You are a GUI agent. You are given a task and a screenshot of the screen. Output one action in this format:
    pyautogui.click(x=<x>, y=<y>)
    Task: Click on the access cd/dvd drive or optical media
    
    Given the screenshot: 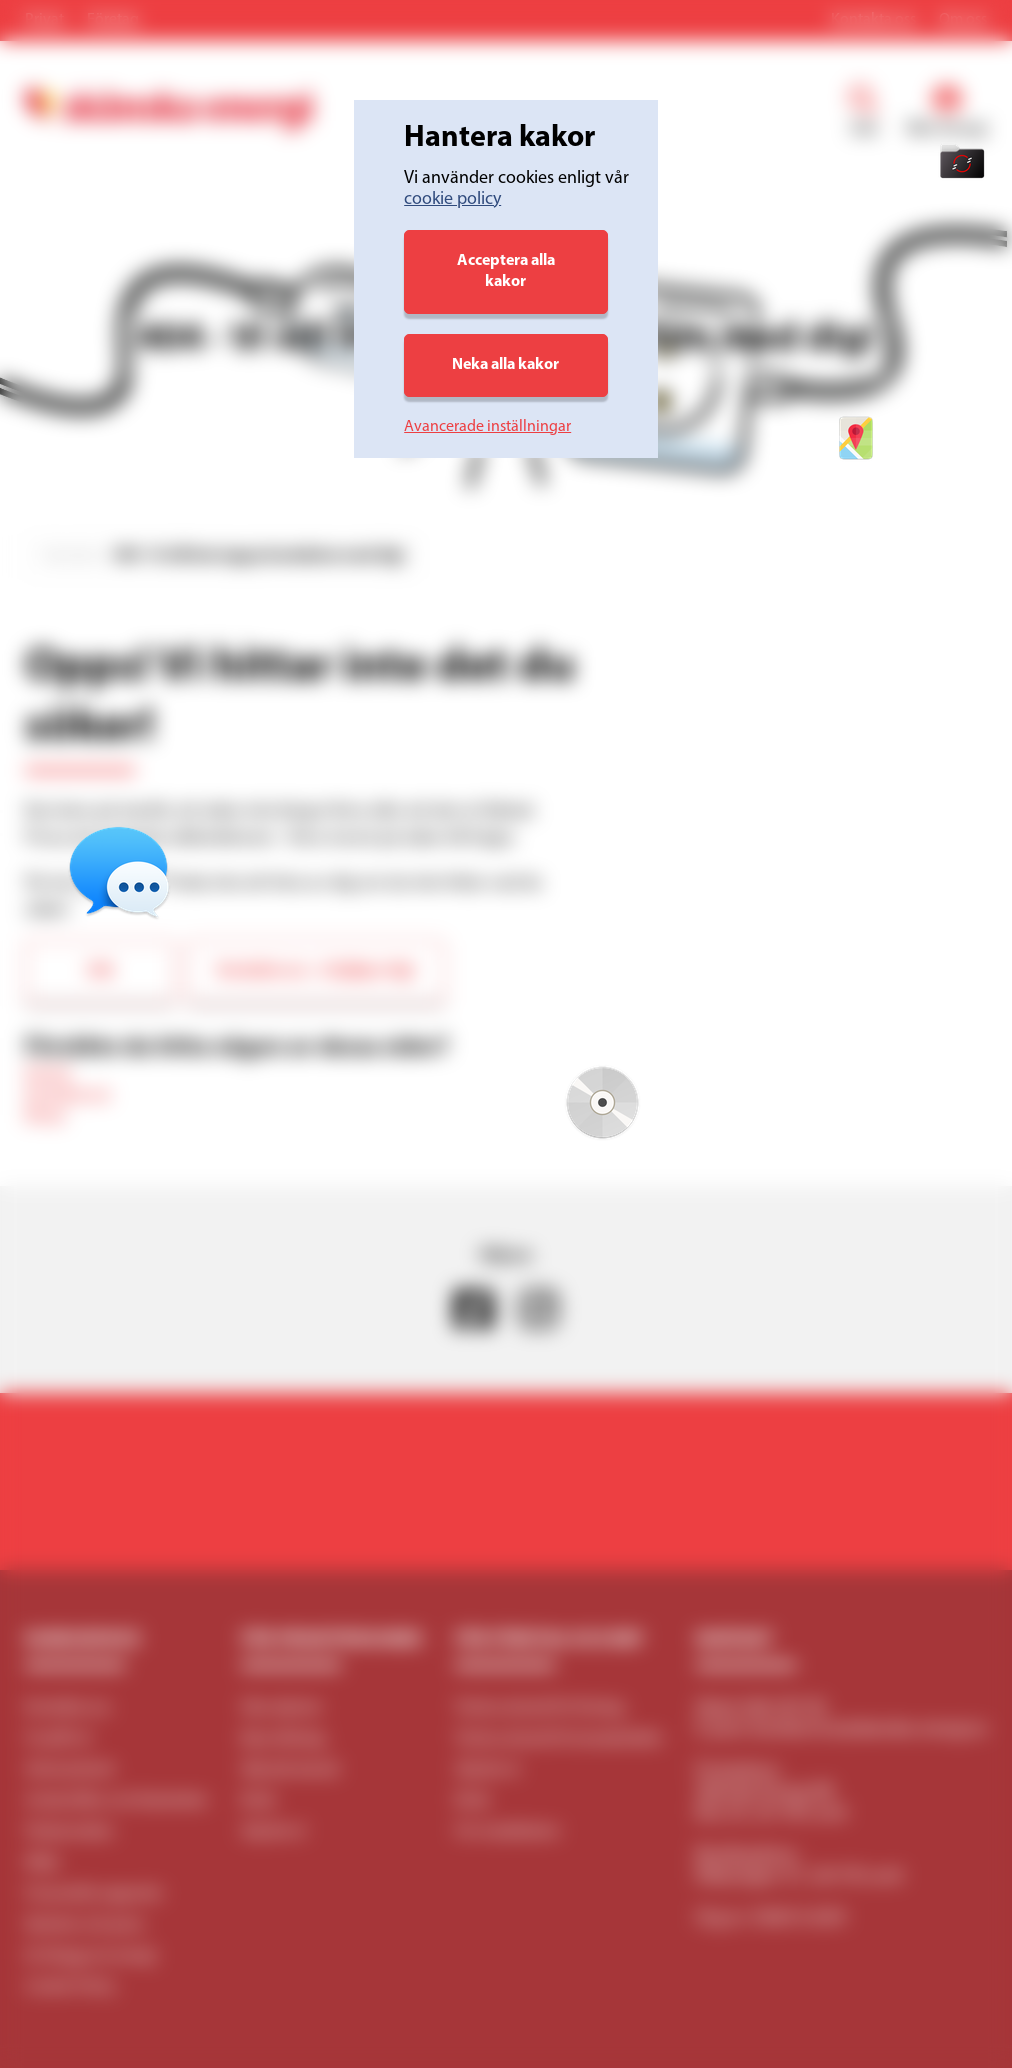 What is the action you would take?
    pyautogui.click(x=602, y=1102)
    